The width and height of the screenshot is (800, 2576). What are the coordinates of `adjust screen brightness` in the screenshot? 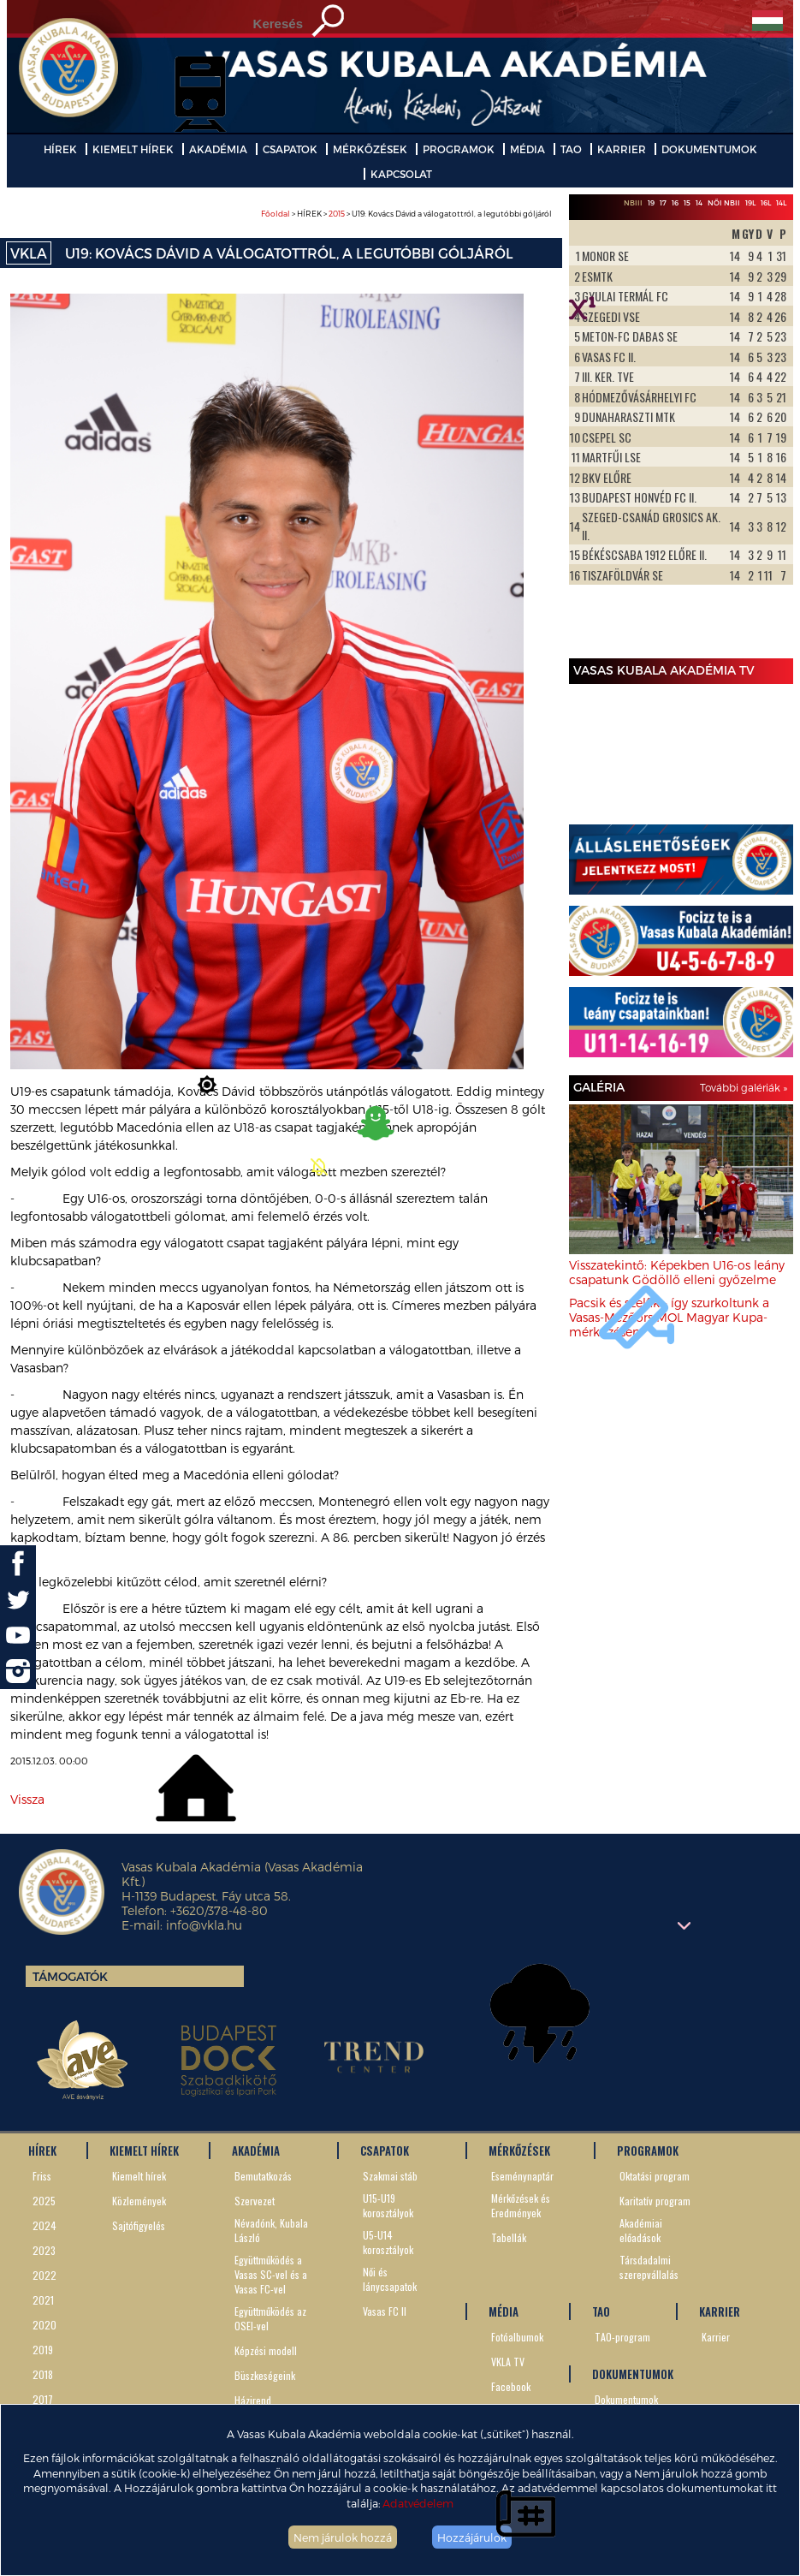 It's located at (207, 1085).